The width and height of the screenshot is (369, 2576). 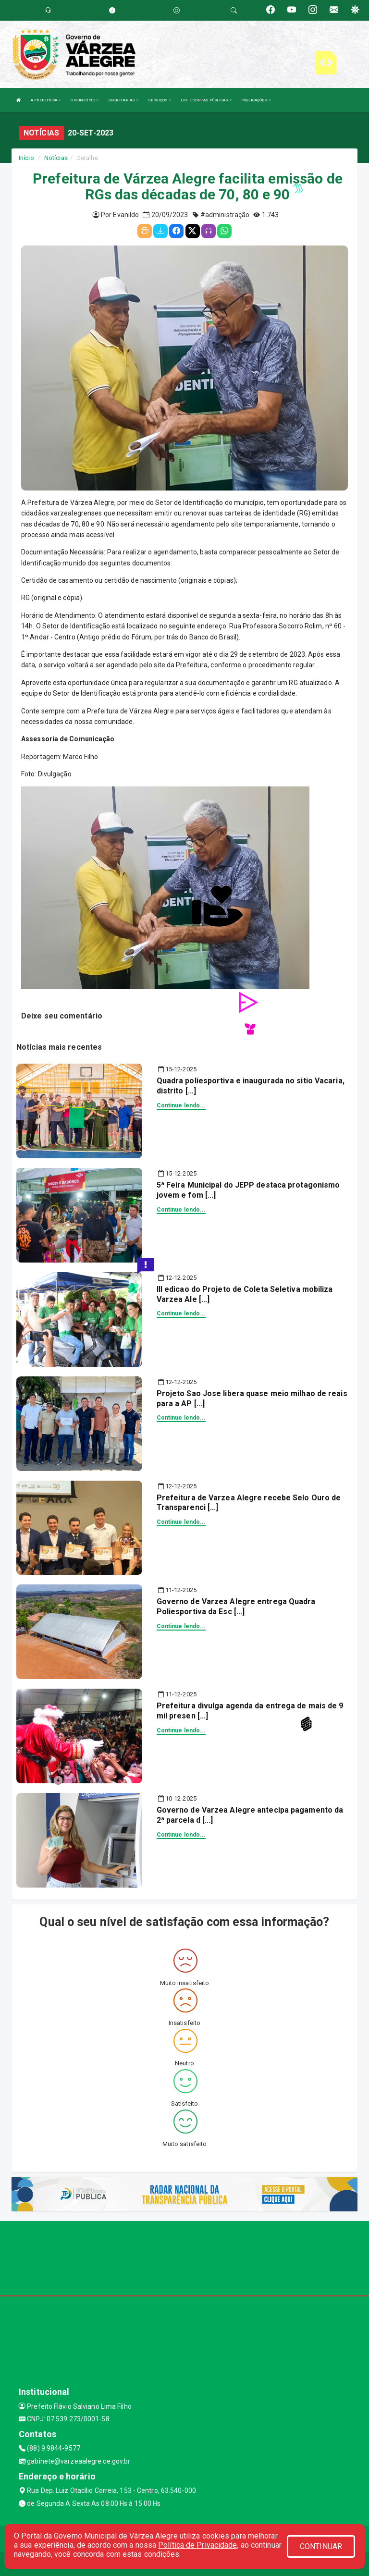 I want to click on open a code or source file, so click(x=326, y=62).